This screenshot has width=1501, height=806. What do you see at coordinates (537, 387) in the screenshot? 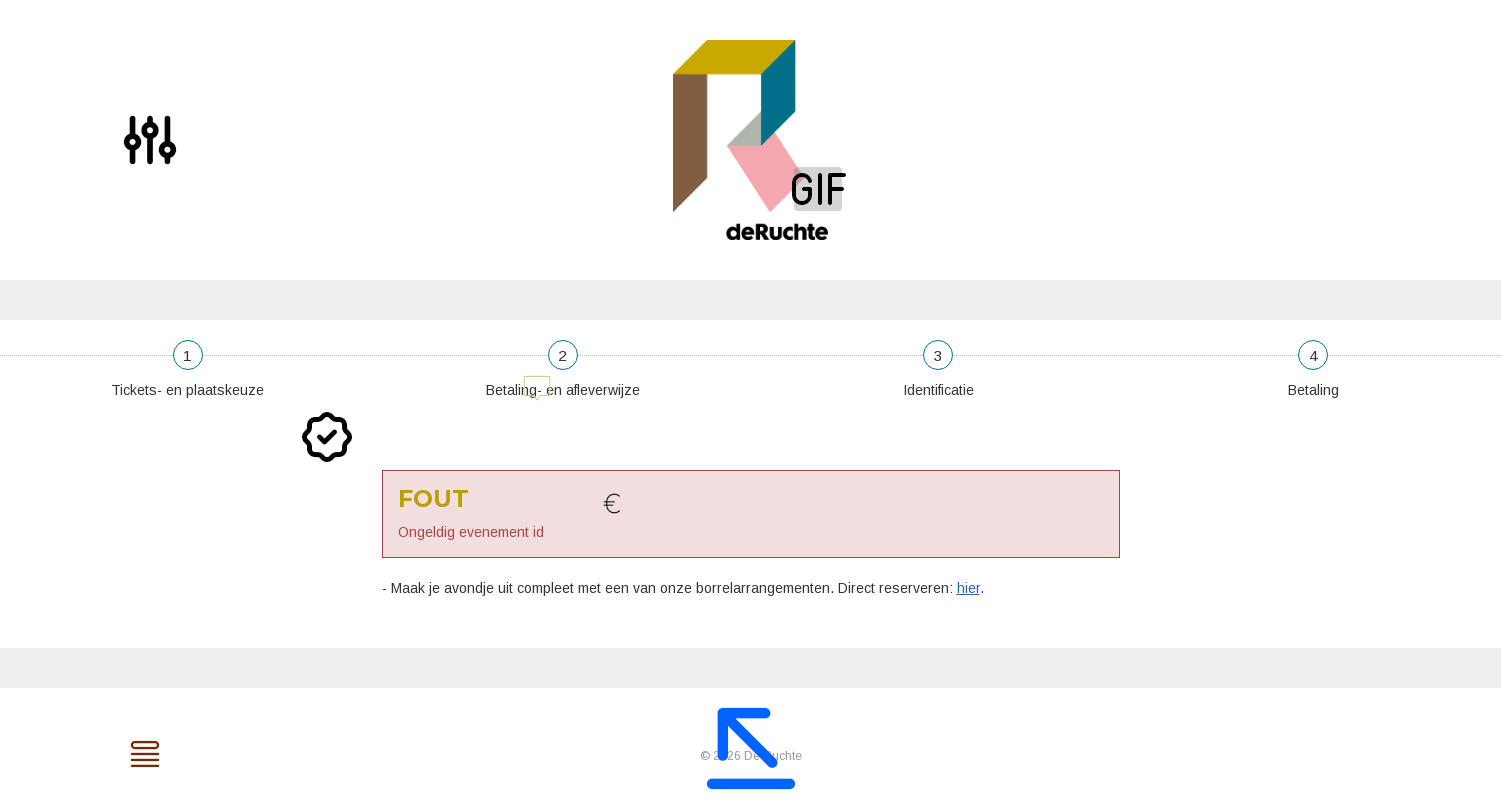
I see `open chat or messaging` at bounding box center [537, 387].